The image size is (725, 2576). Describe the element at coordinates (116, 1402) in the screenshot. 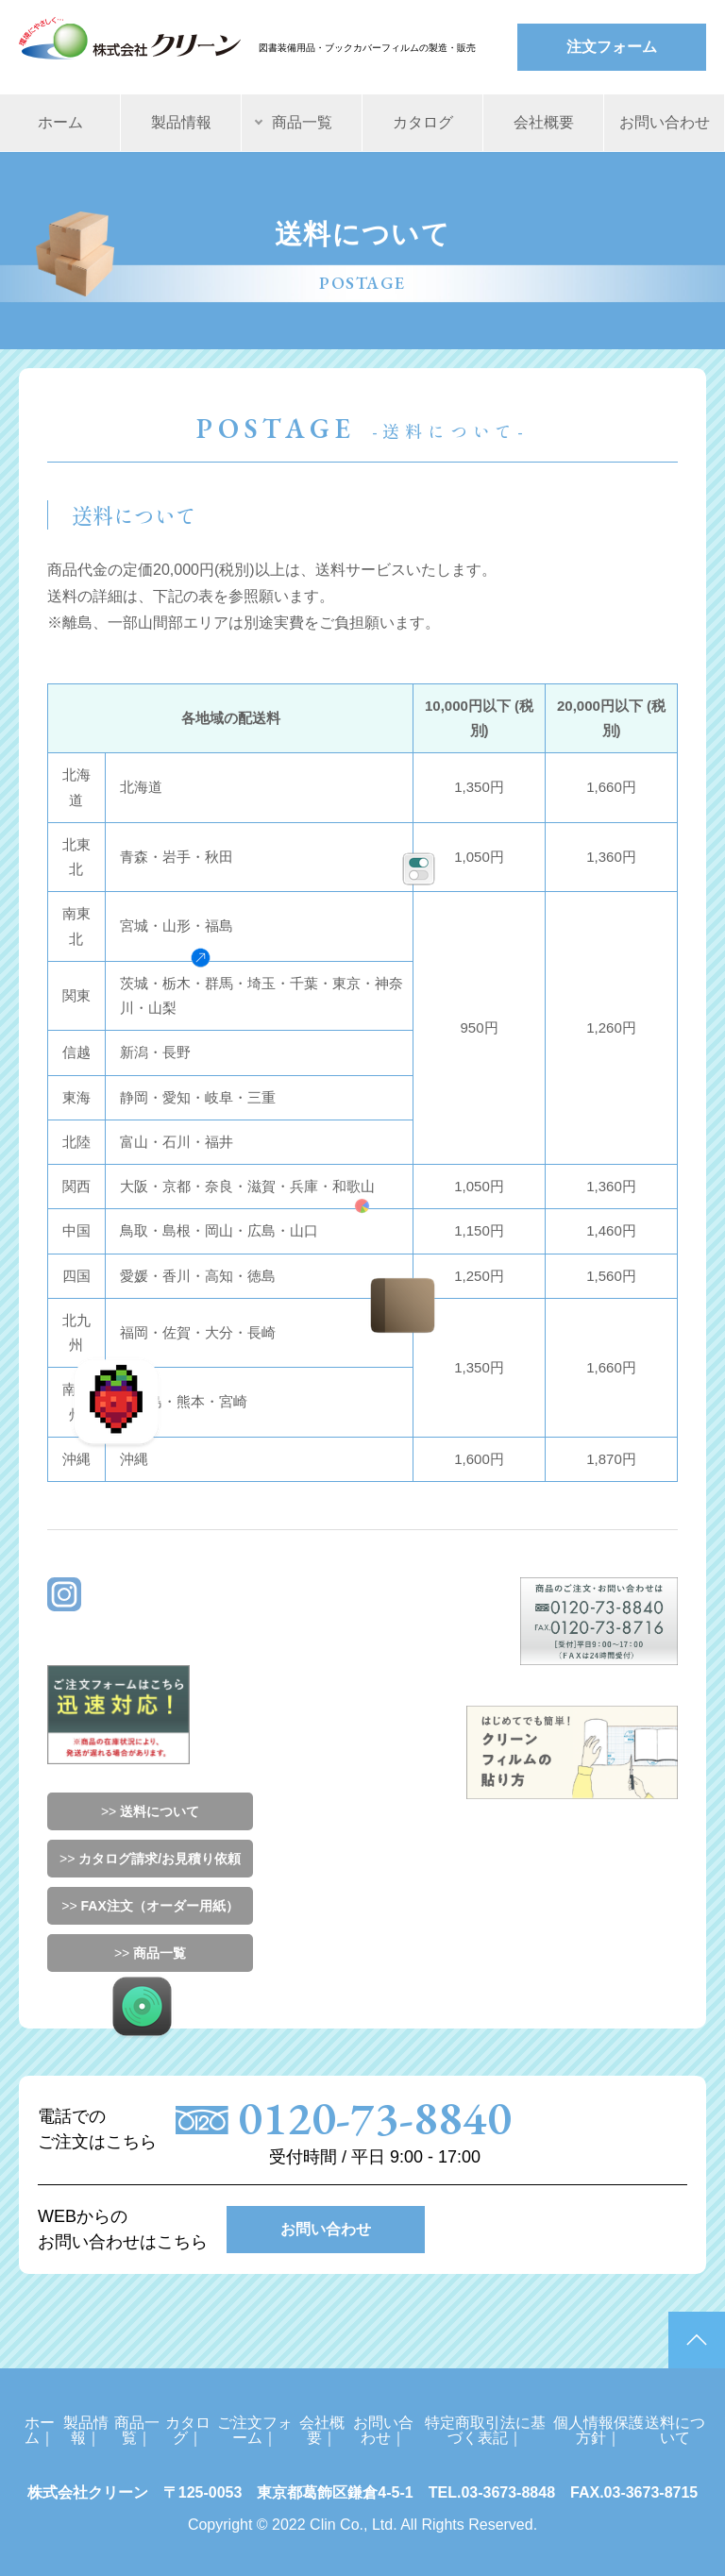

I see `open the Celeste app` at that location.